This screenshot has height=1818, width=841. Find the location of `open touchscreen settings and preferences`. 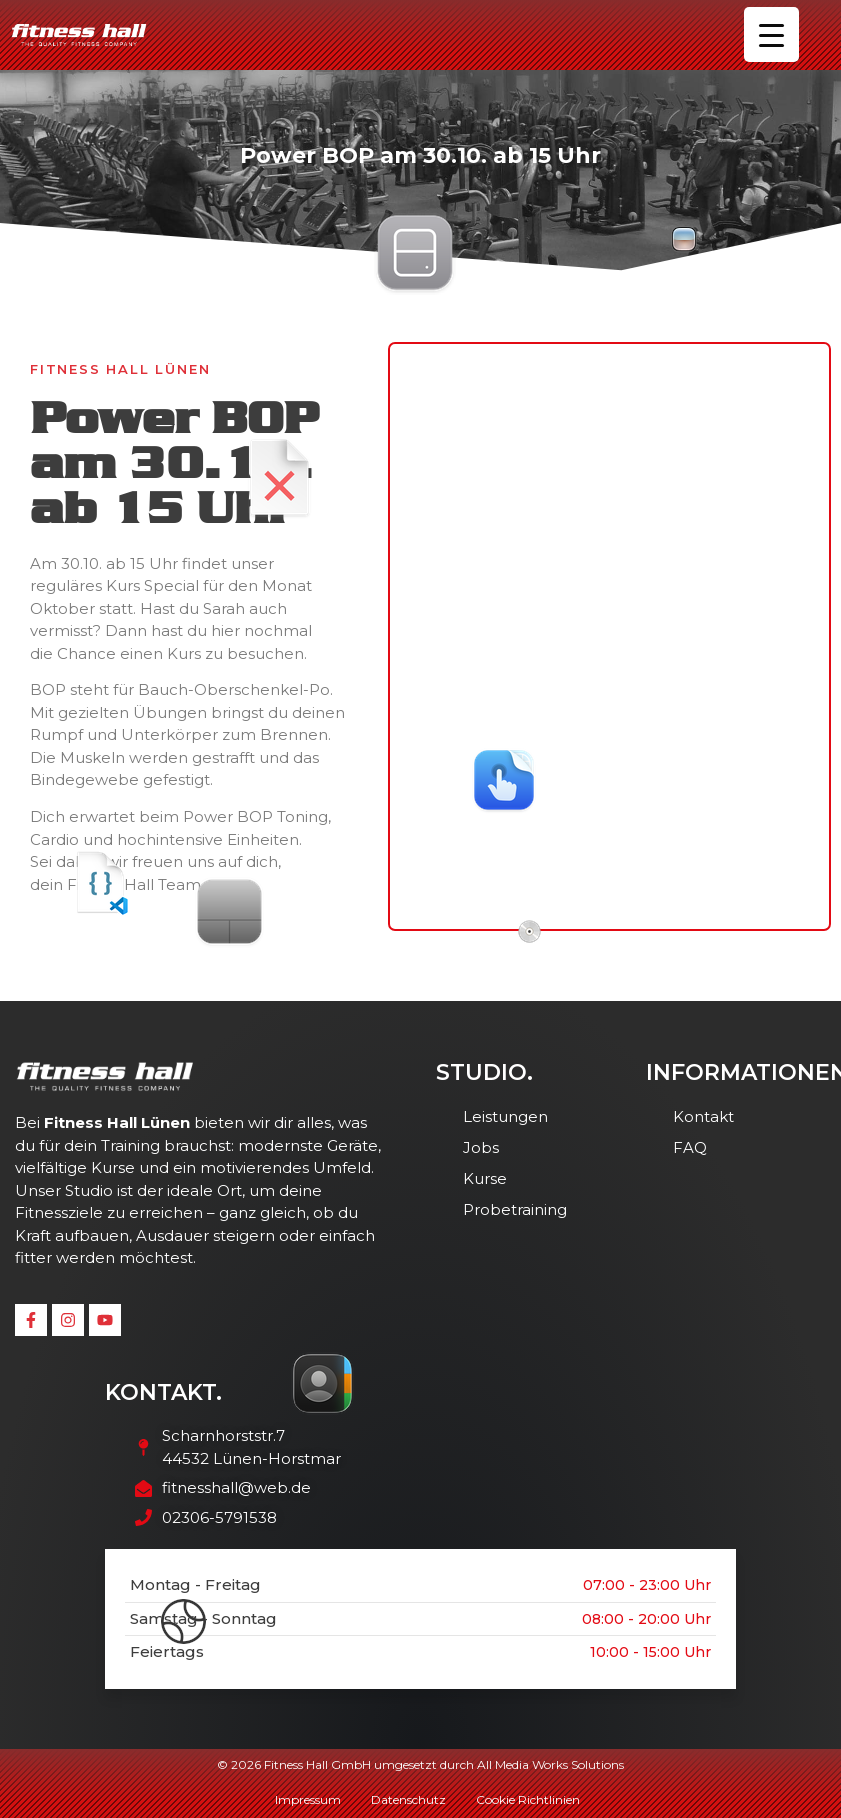

open touchscreen settings and preferences is located at coordinates (504, 780).